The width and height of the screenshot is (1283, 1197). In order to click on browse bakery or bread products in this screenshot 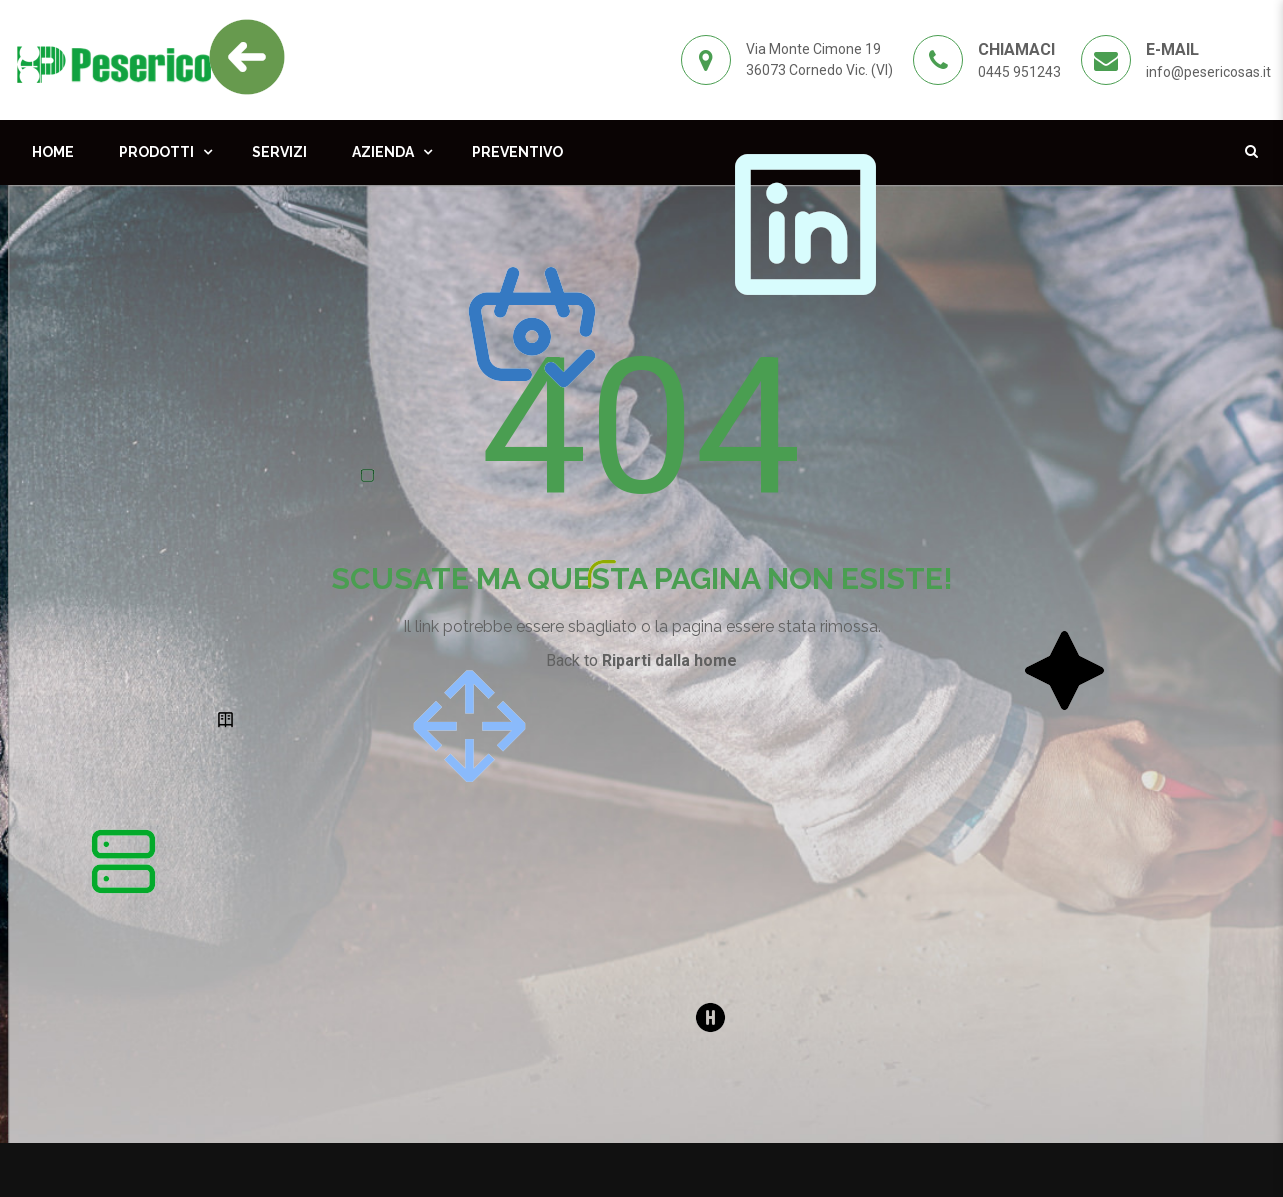, I will do `click(367, 475)`.